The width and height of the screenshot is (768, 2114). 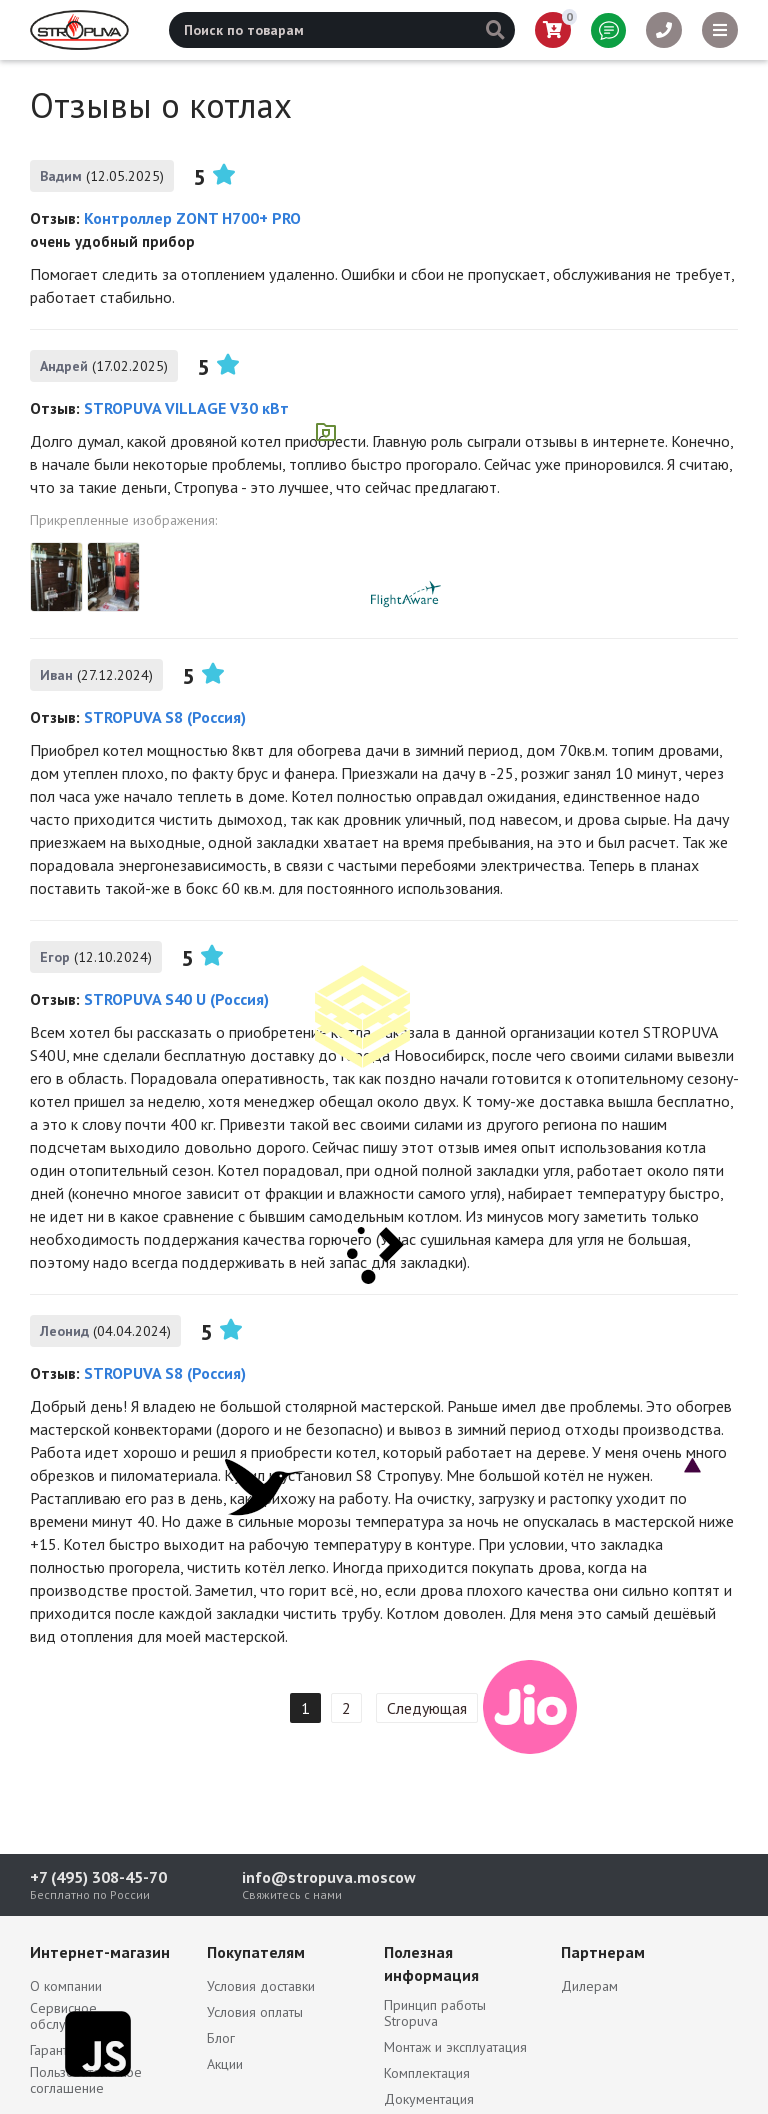 What do you see at coordinates (406, 594) in the screenshot?
I see `open FlightAware flight tracking app` at bounding box center [406, 594].